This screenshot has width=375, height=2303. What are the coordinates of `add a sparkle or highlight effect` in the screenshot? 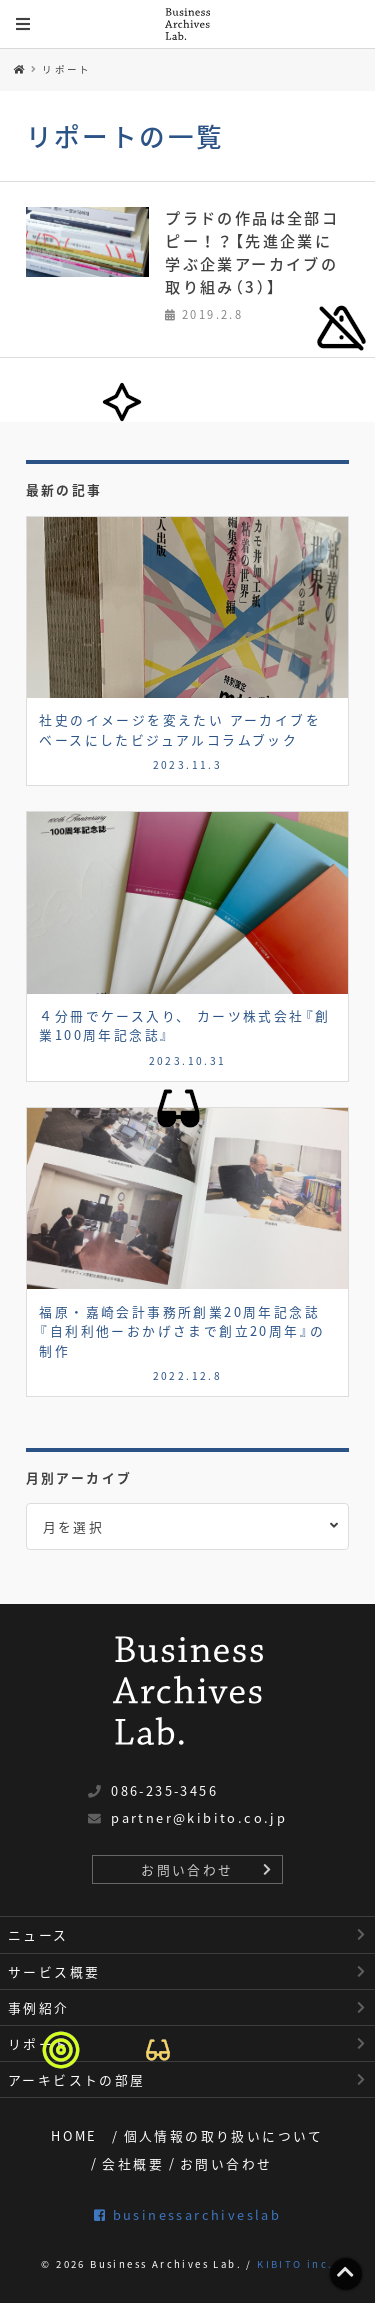 It's located at (122, 402).